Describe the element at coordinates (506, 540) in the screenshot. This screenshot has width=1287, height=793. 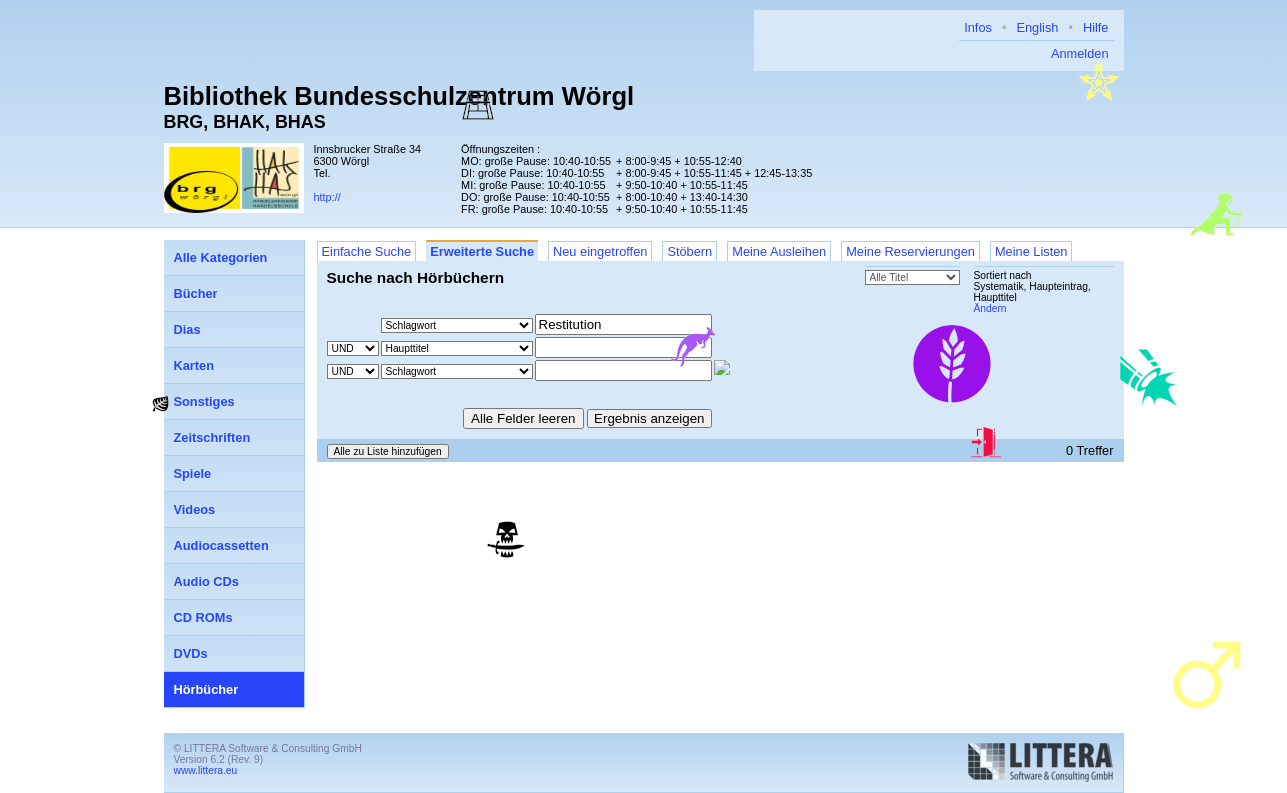
I see `indicates a critical hit or bite attack ability` at that location.